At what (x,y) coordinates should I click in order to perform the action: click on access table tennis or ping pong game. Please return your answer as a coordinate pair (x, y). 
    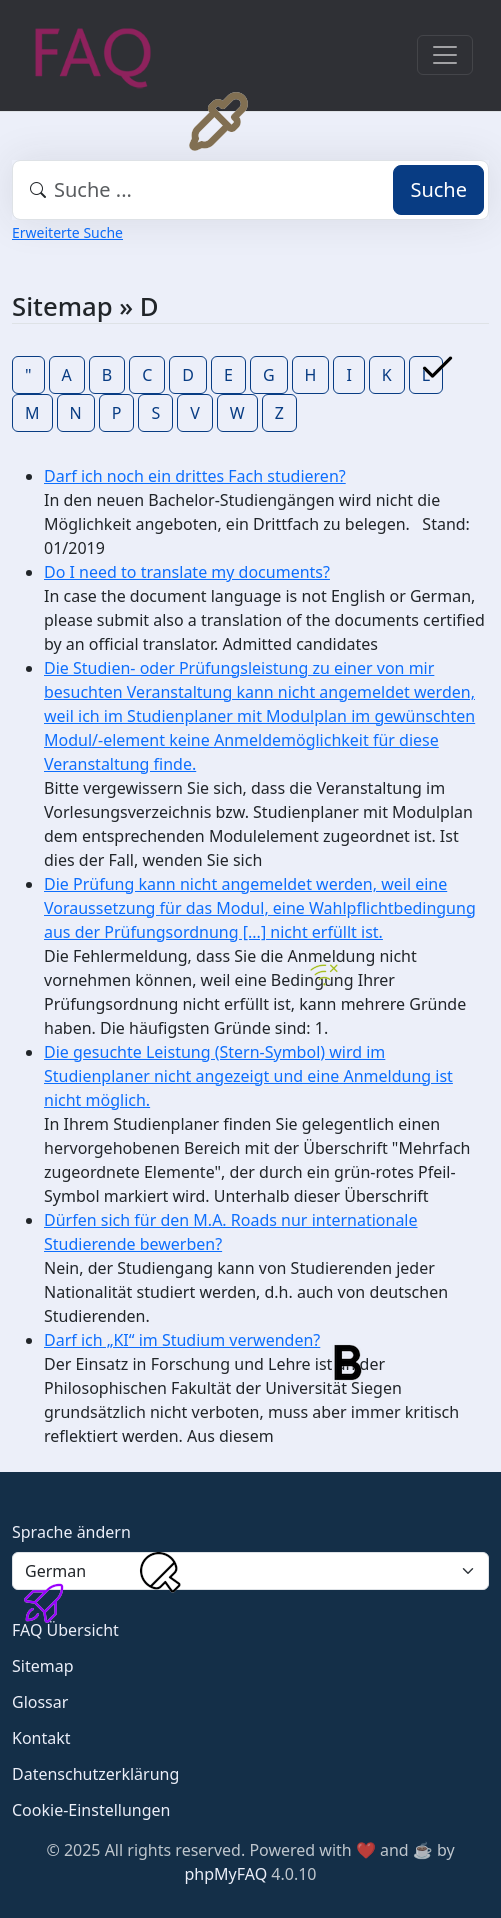
    Looking at the image, I should click on (159, 1571).